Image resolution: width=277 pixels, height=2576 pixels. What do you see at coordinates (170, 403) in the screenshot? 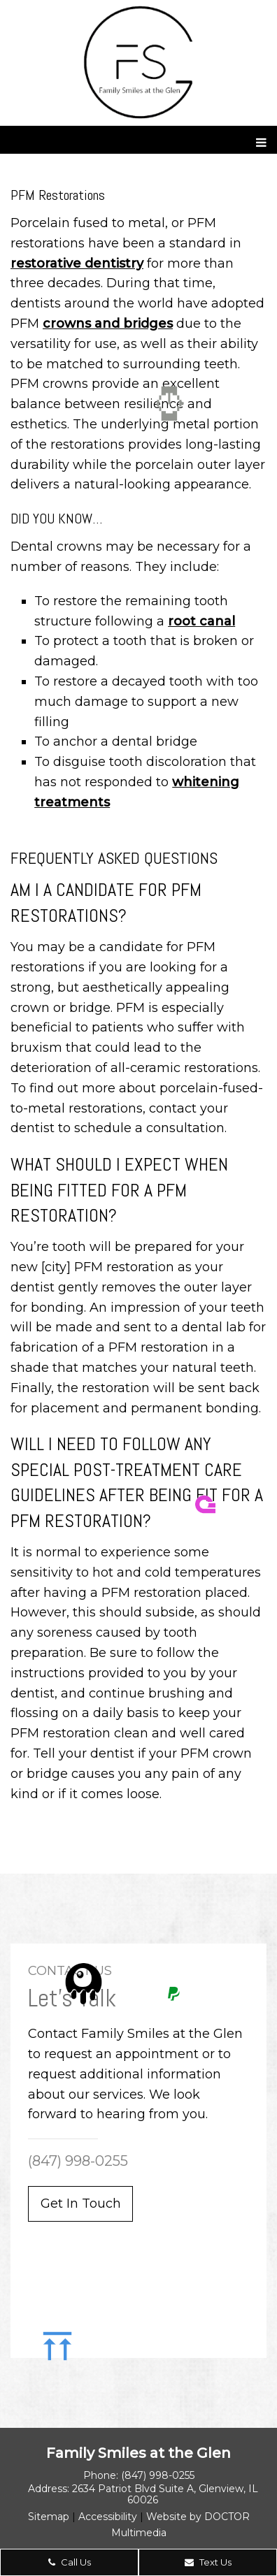
I see `visit Hackernoon website or blog` at bounding box center [170, 403].